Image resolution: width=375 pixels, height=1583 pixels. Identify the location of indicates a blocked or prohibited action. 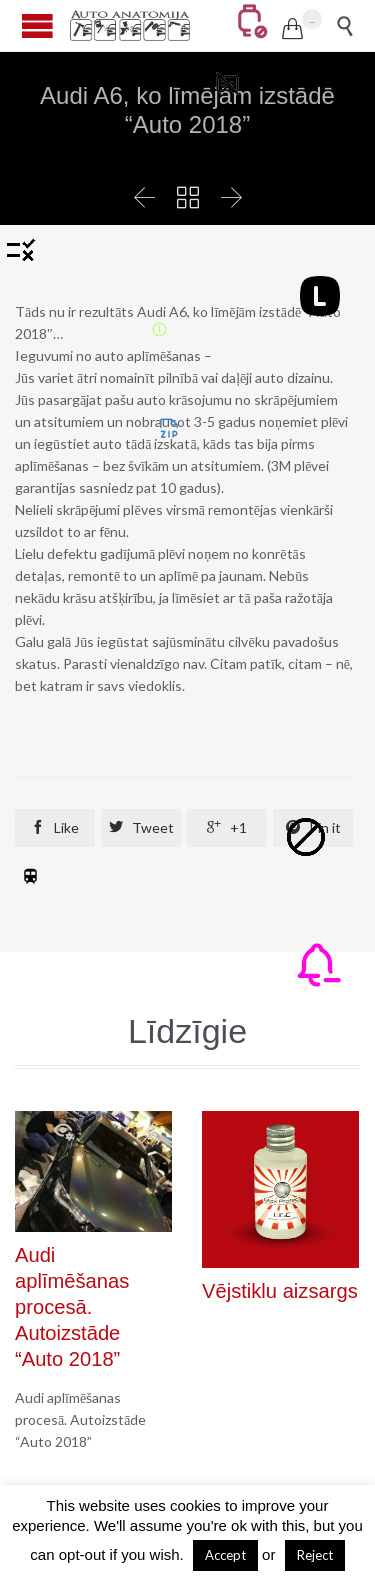
(306, 837).